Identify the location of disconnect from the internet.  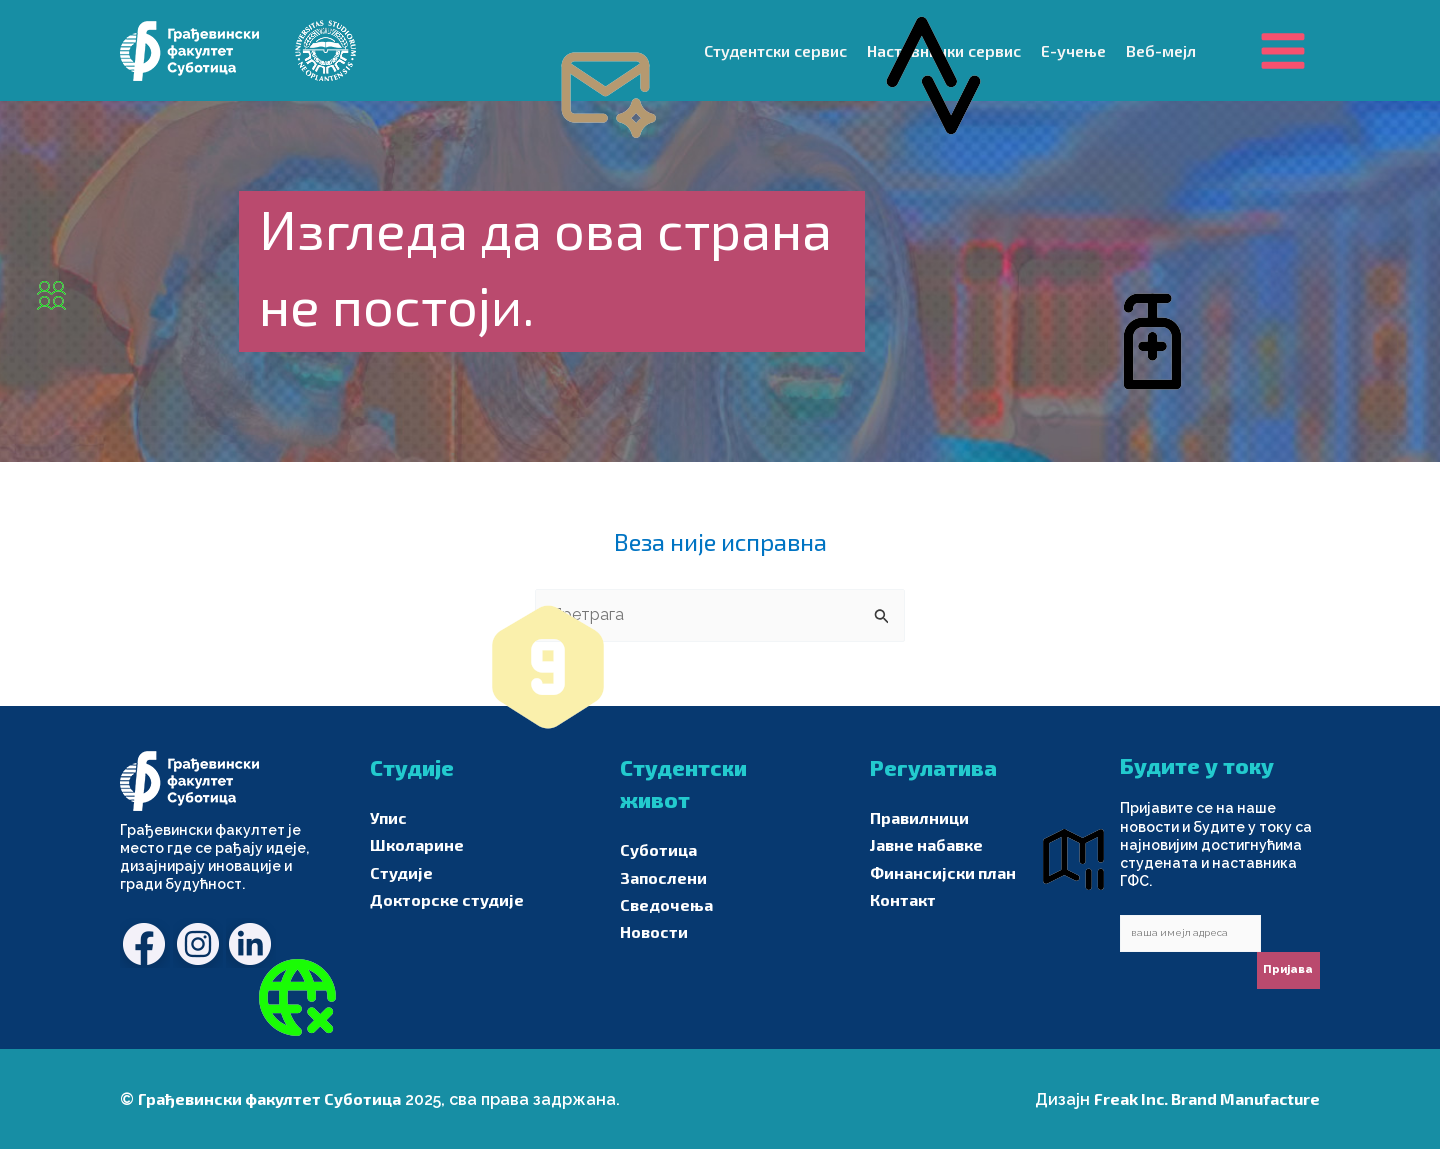
(297, 997).